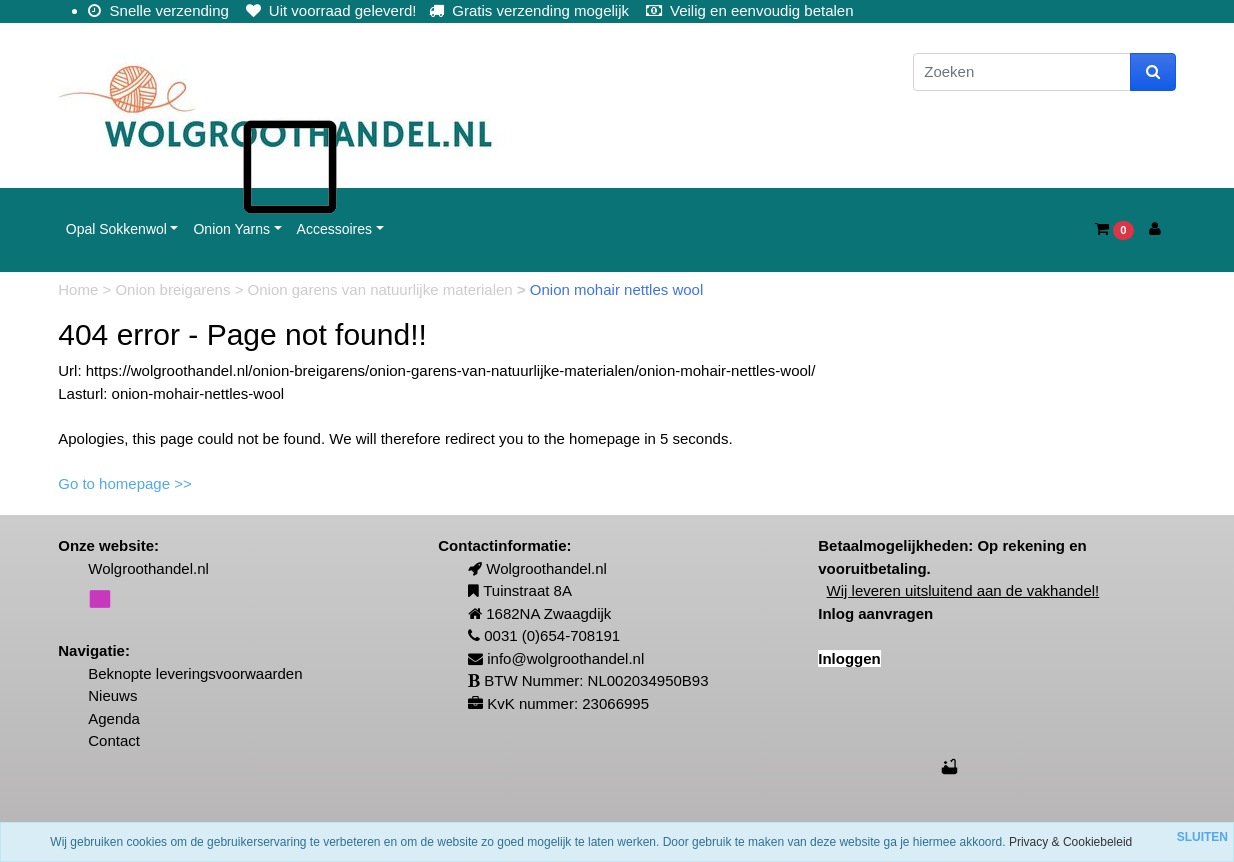  Describe the element at coordinates (949, 766) in the screenshot. I see `indicates bathroom amenities available` at that location.